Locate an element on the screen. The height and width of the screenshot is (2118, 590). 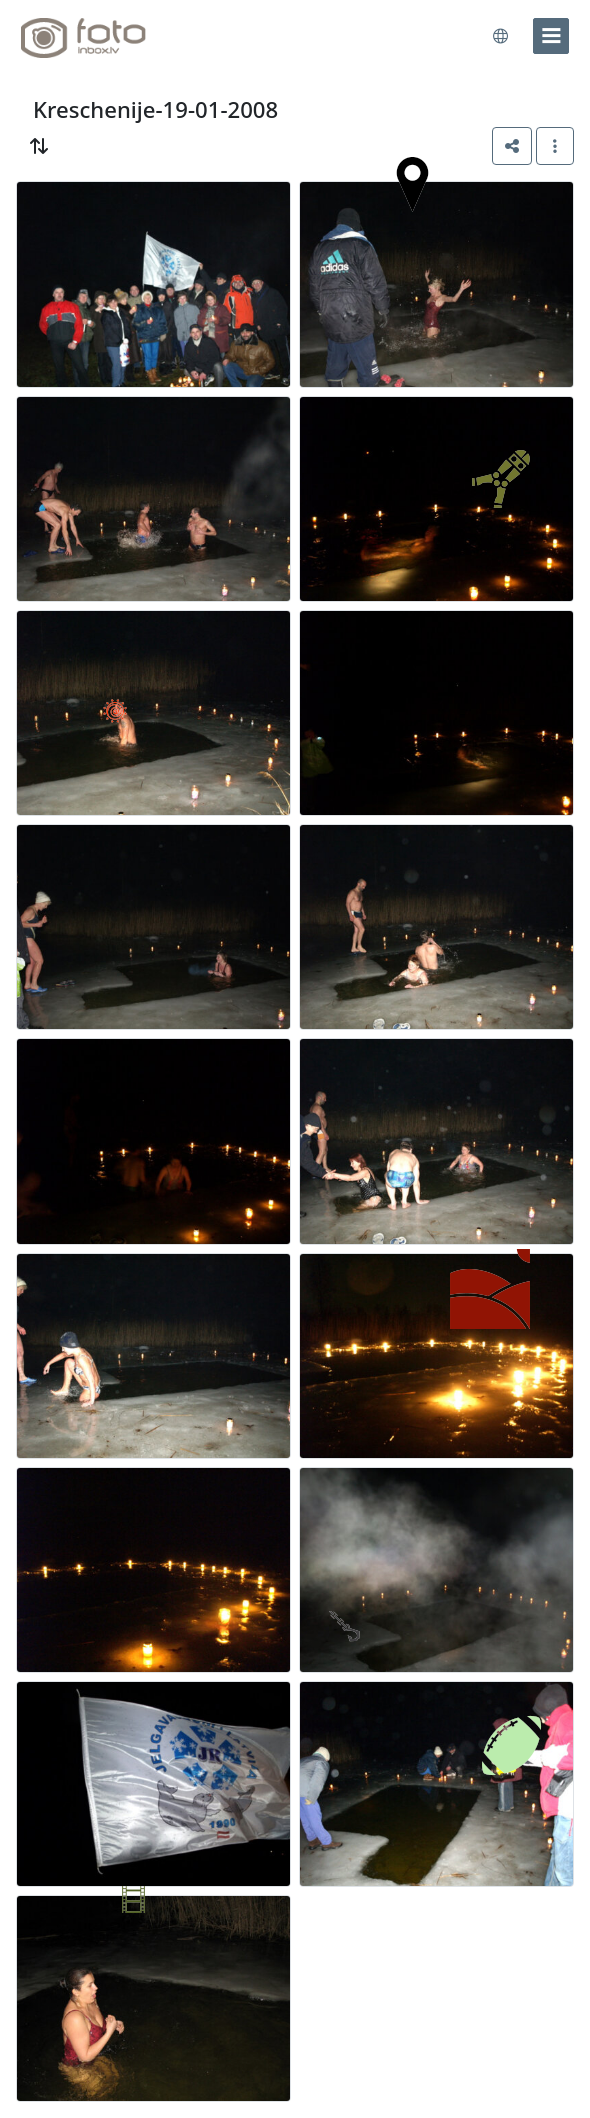
equip meat hook weapon or tool is located at coordinates (344, 1626).